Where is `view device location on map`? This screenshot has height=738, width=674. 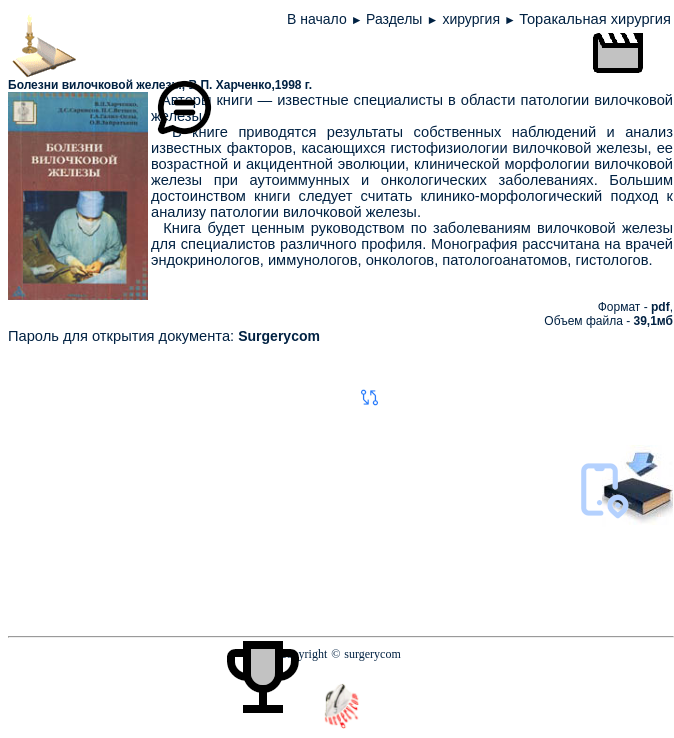 view device location on map is located at coordinates (599, 489).